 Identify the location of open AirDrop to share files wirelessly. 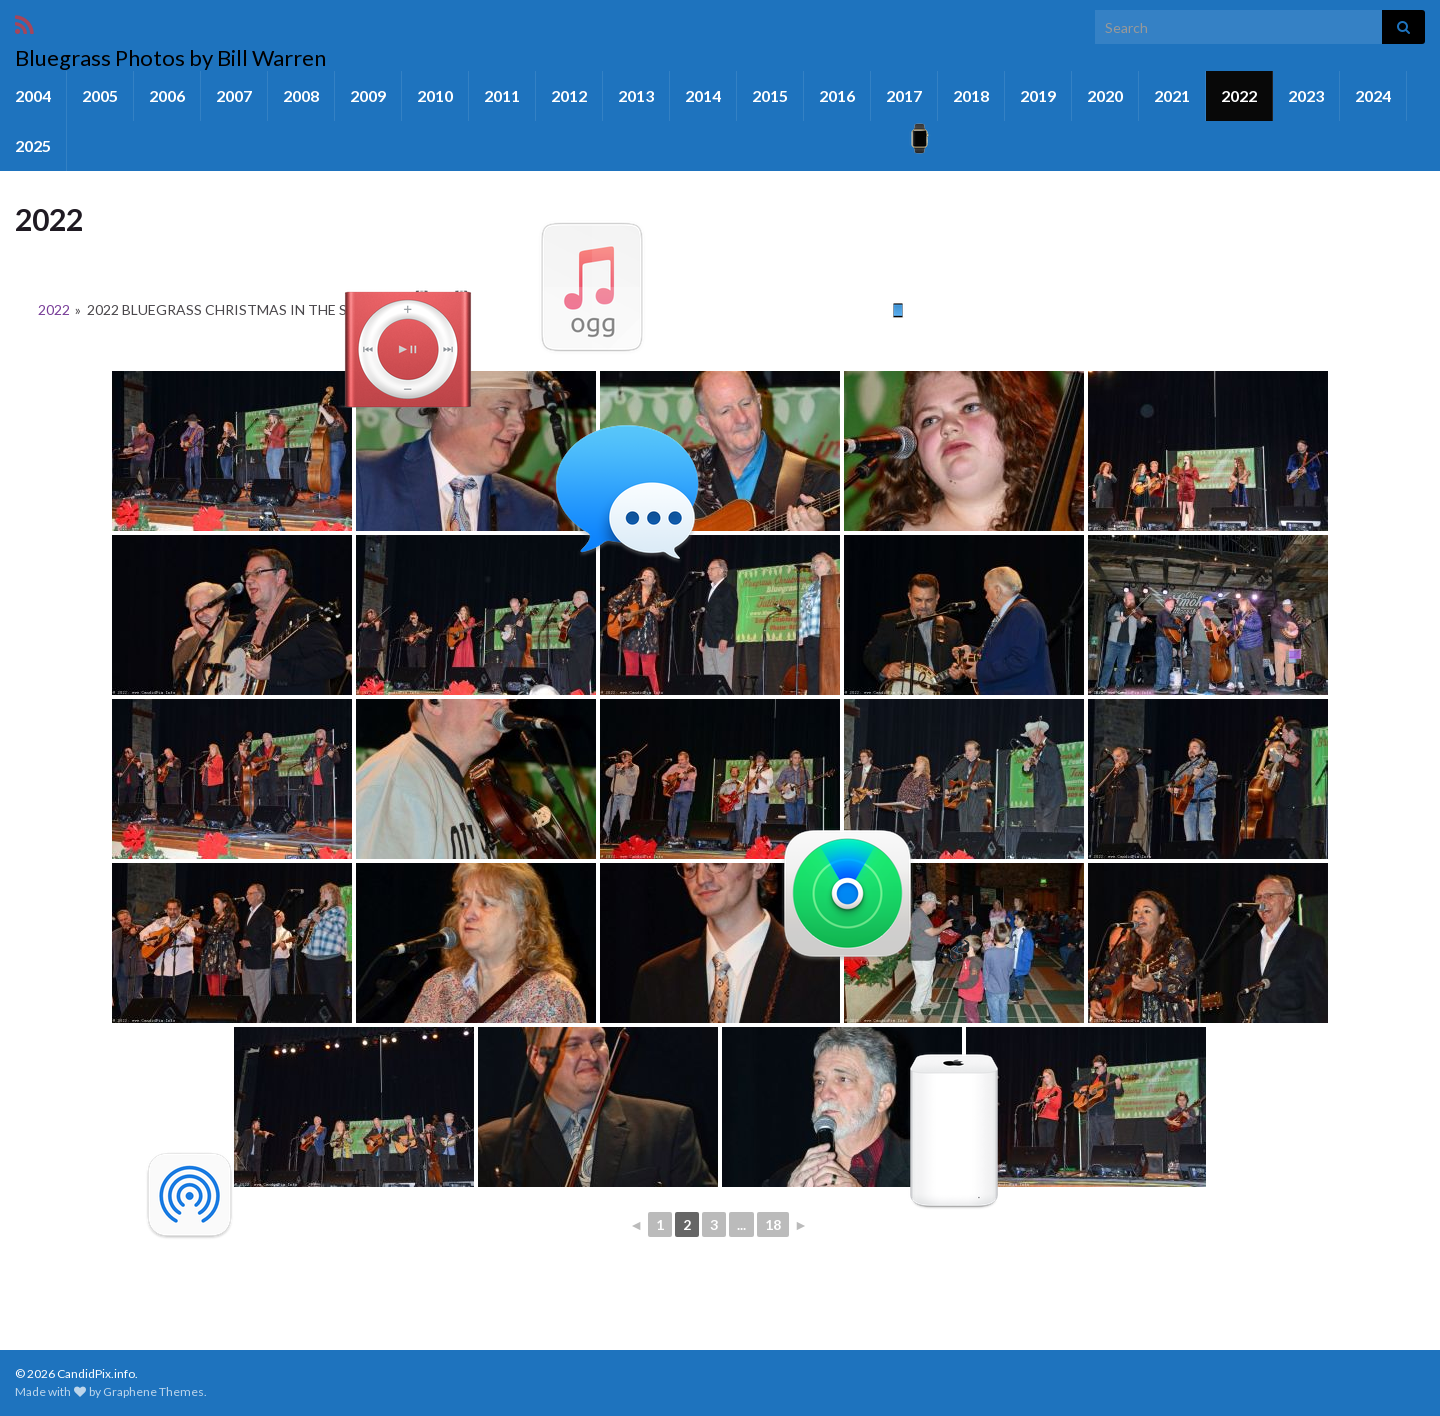
(189, 1194).